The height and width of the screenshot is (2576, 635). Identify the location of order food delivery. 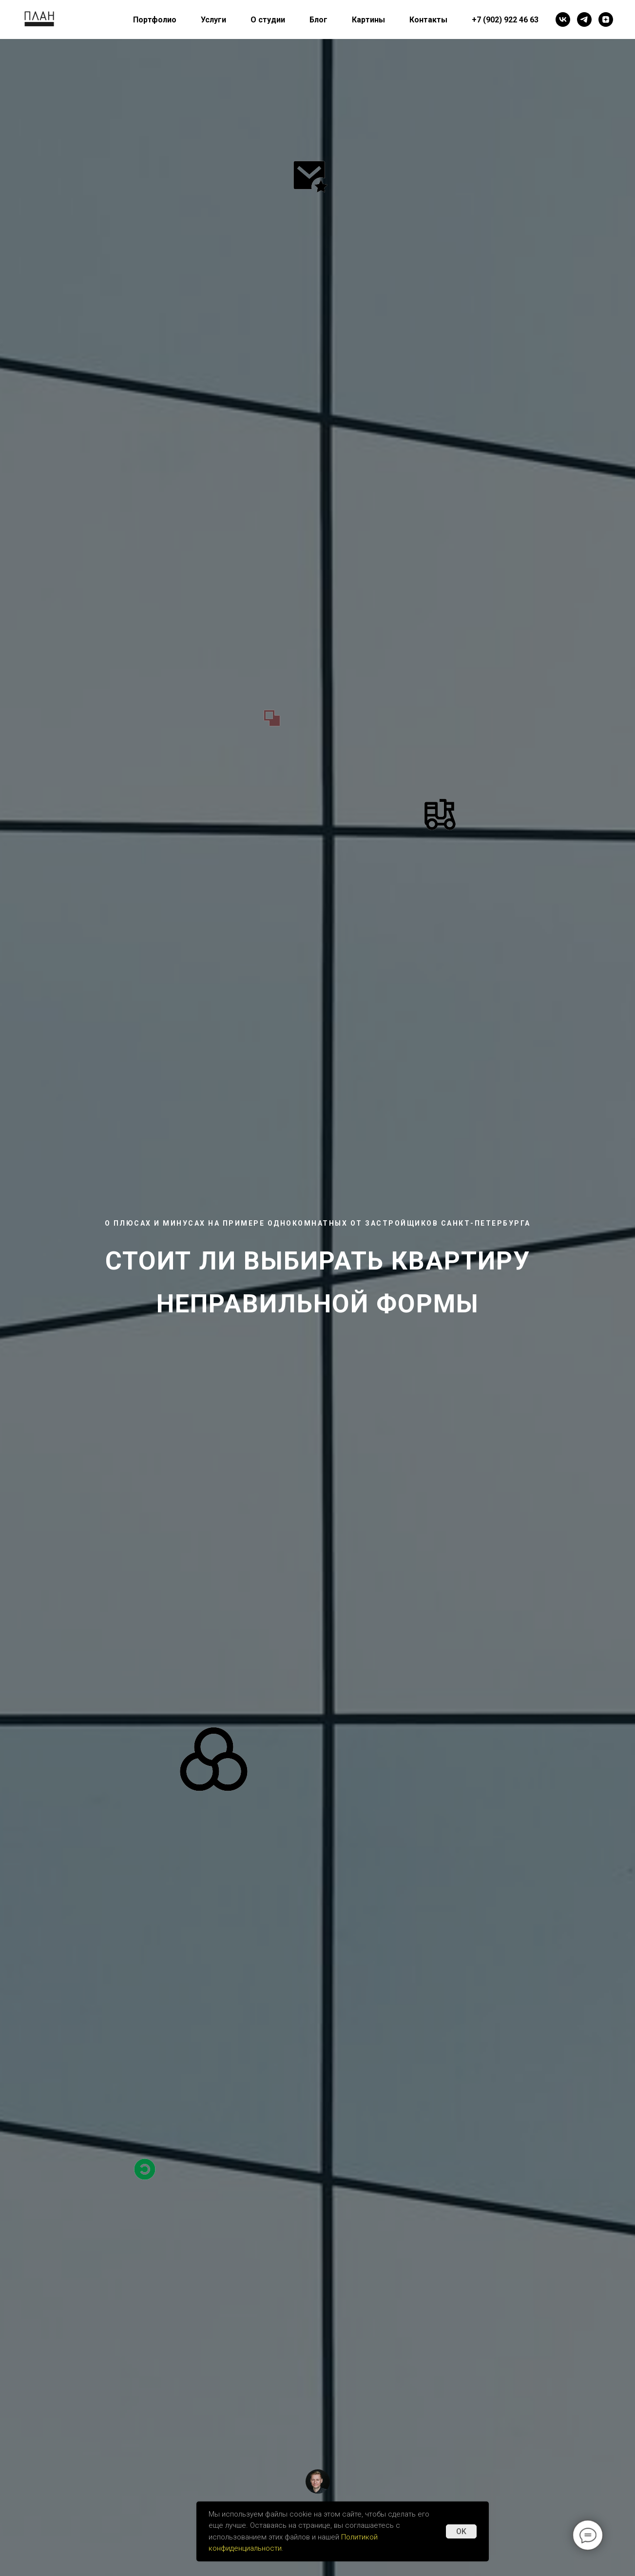
(439, 815).